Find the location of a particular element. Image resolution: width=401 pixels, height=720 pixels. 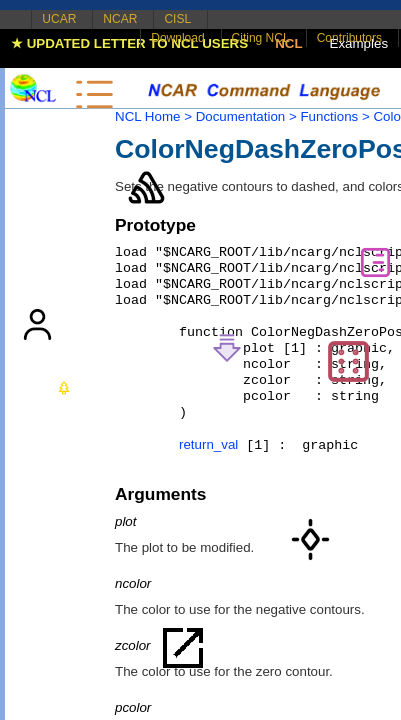

view a bulleted list is located at coordinates (94, 94).